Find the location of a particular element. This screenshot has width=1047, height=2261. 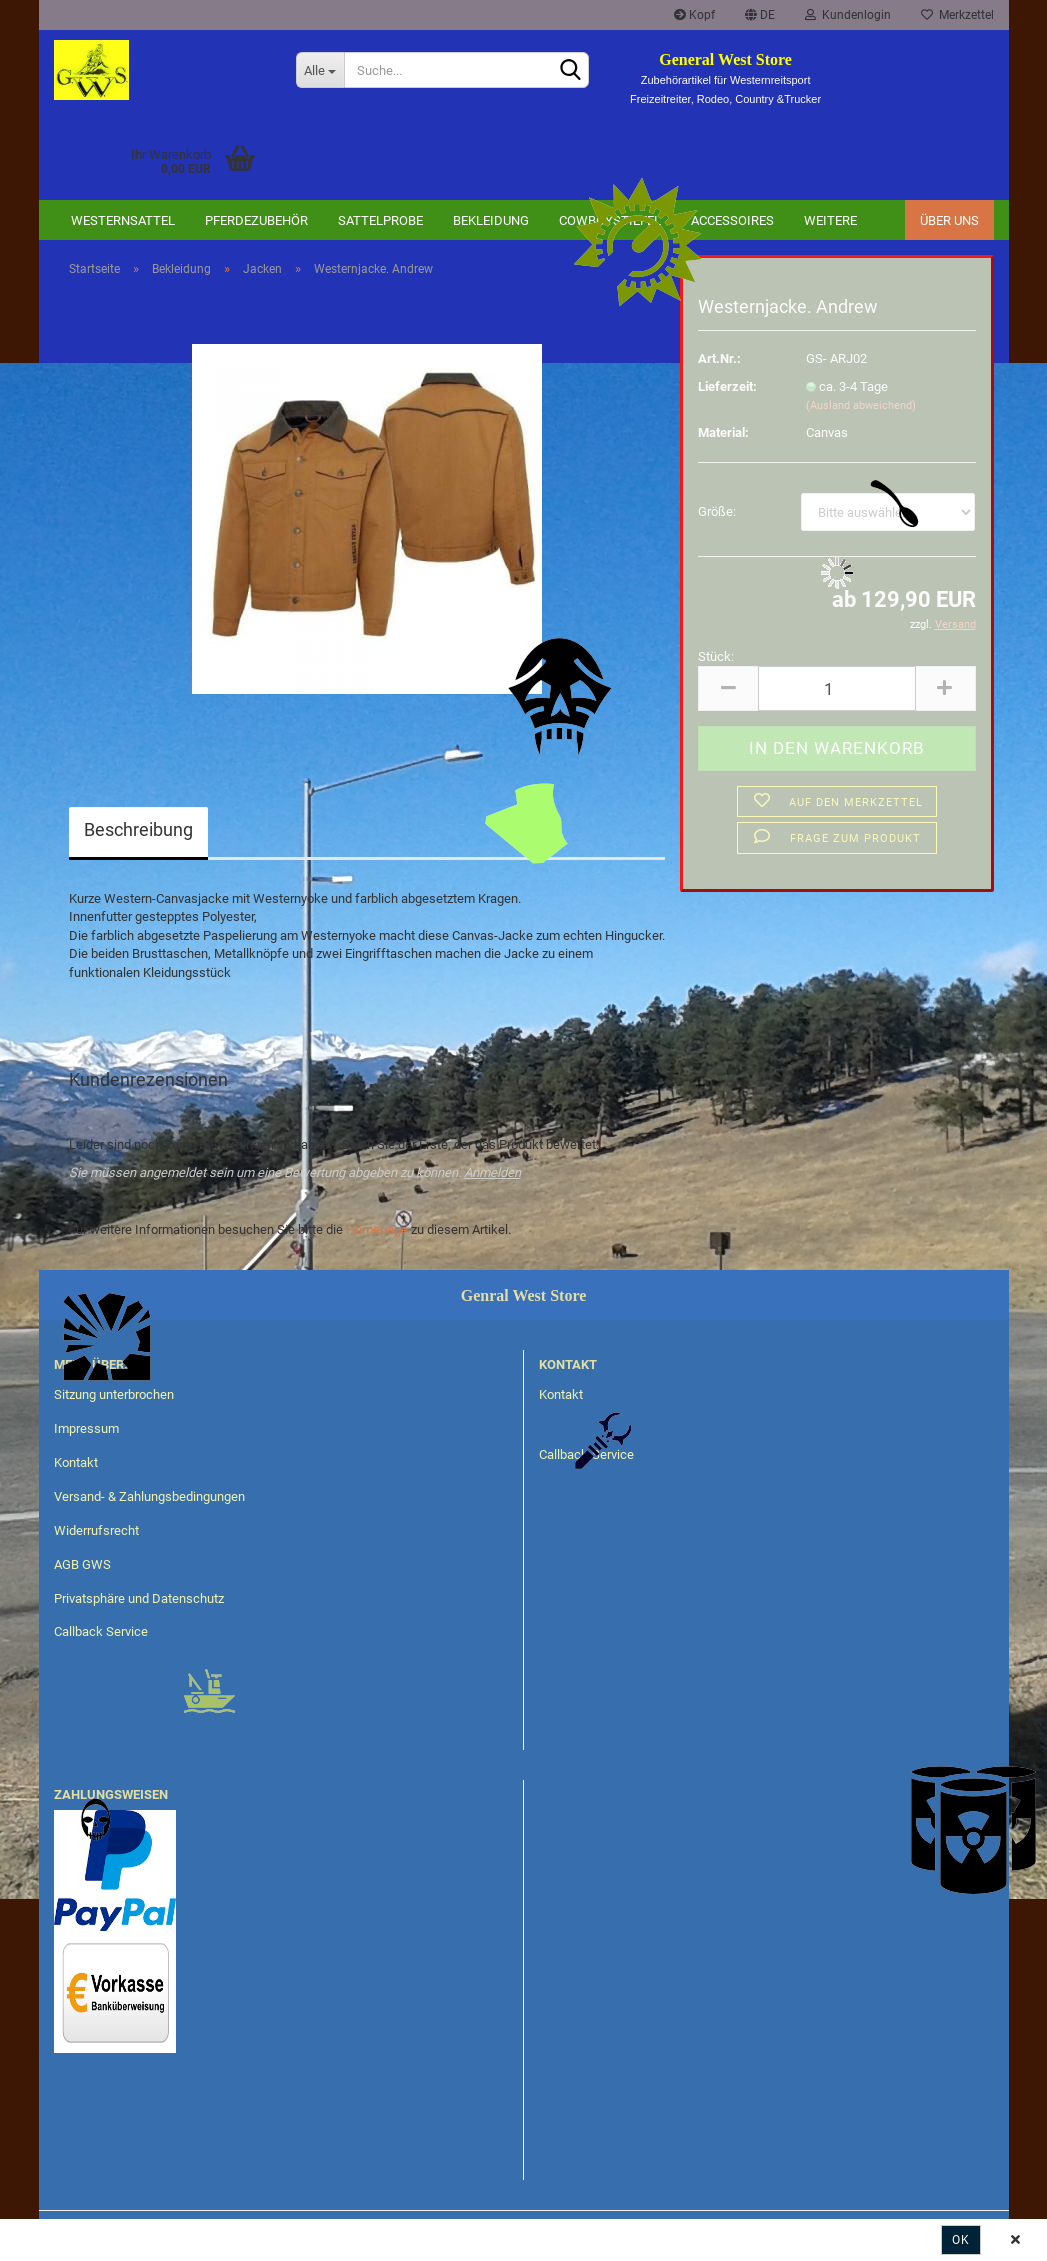

select utensil or cutlery option is located at coordinates (894, 503).